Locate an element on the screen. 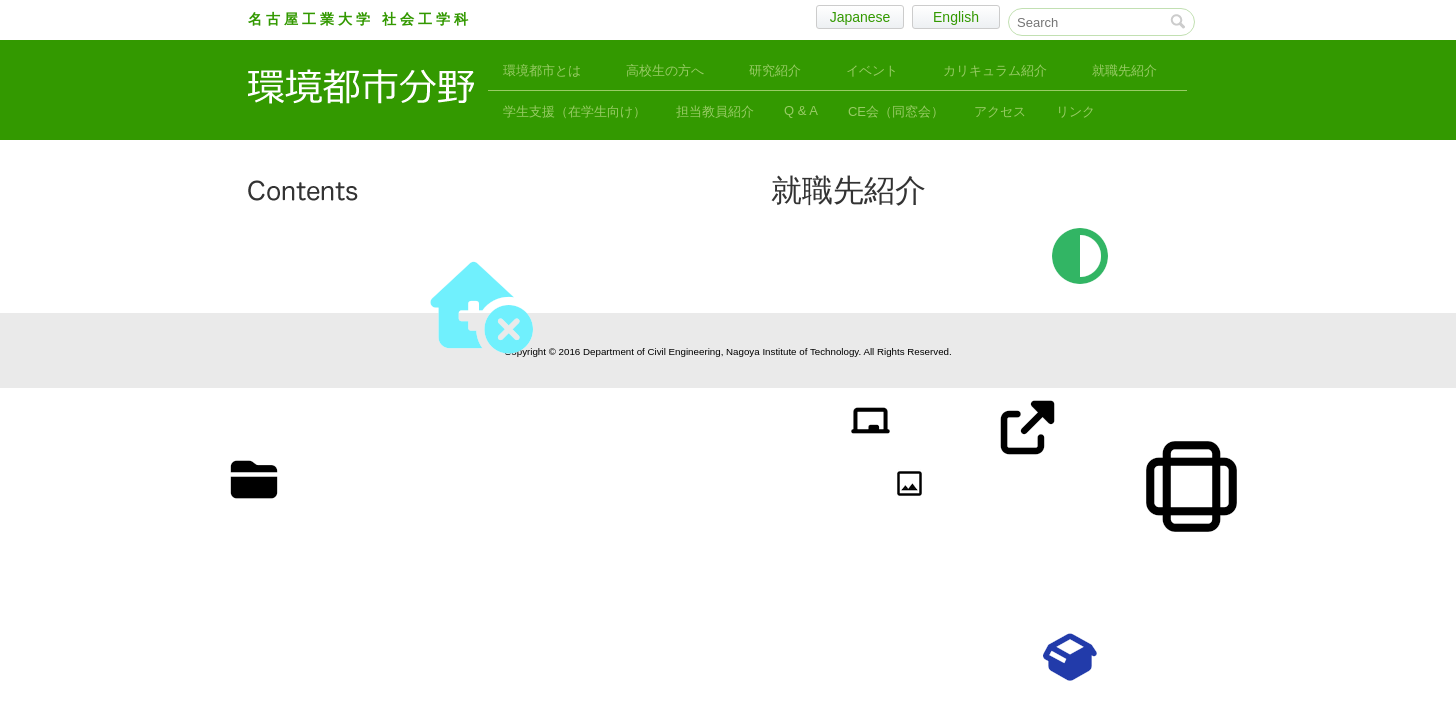 The image size is (1456, 720). open link in a new tab or window is located at coordinates (1027, 427).